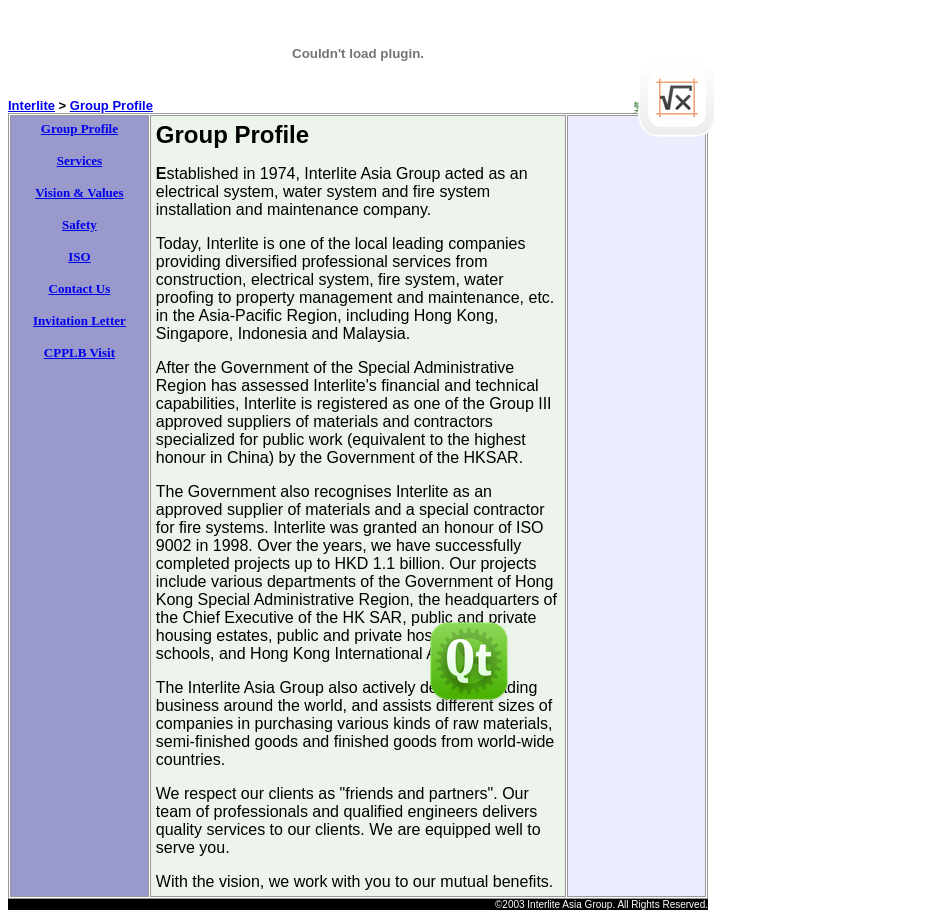  I want to click on open libreoffice math equation editor, so click(677, 98).